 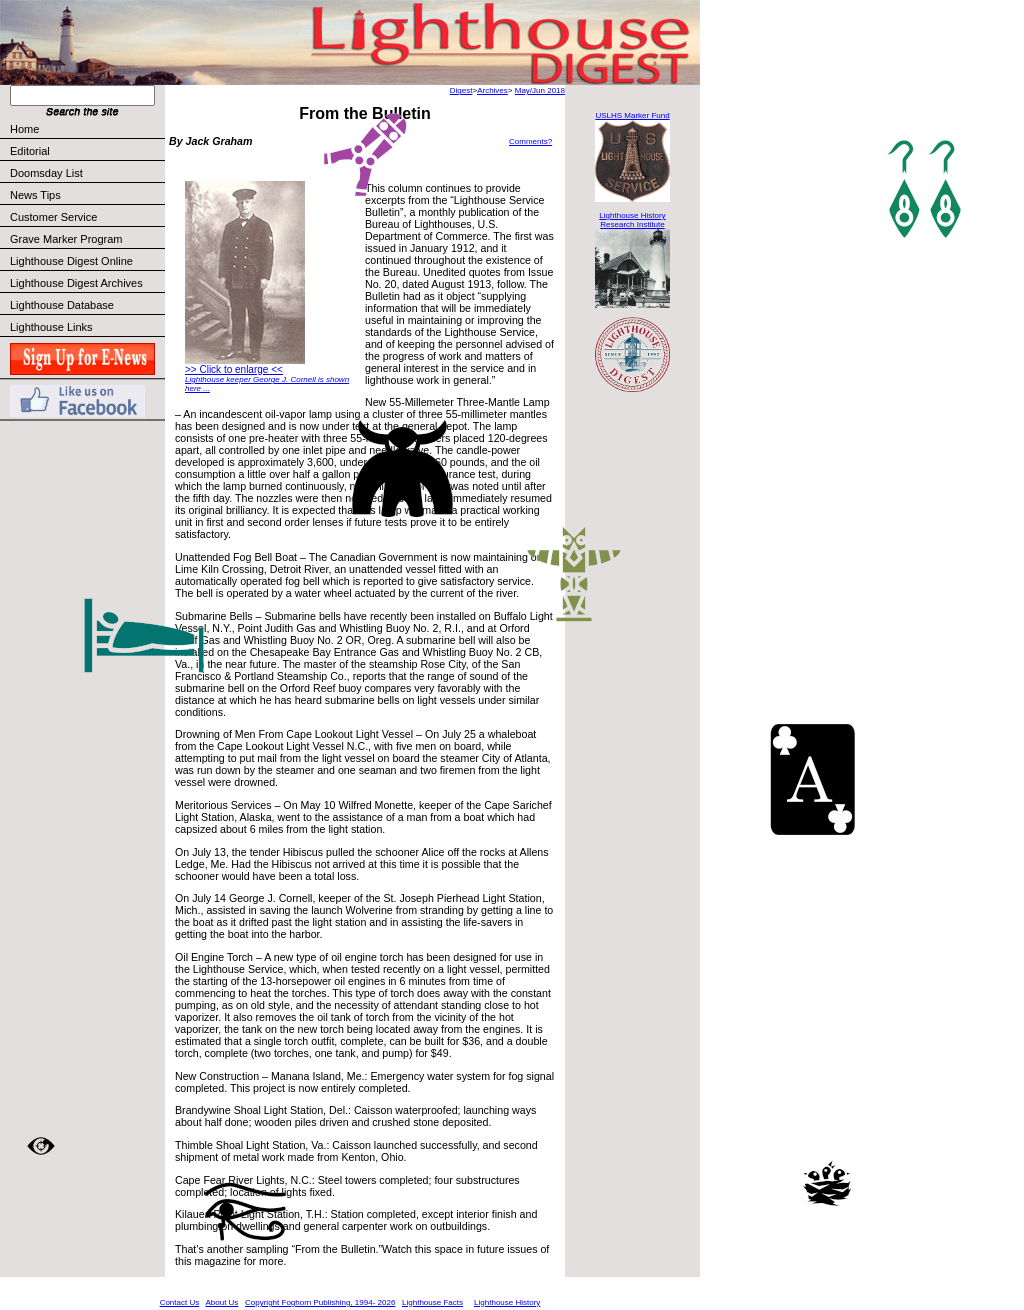 What do you see at coordinates (812, 779) in the screenshot?
I see `play a card game` at bounding box center [812, 779].